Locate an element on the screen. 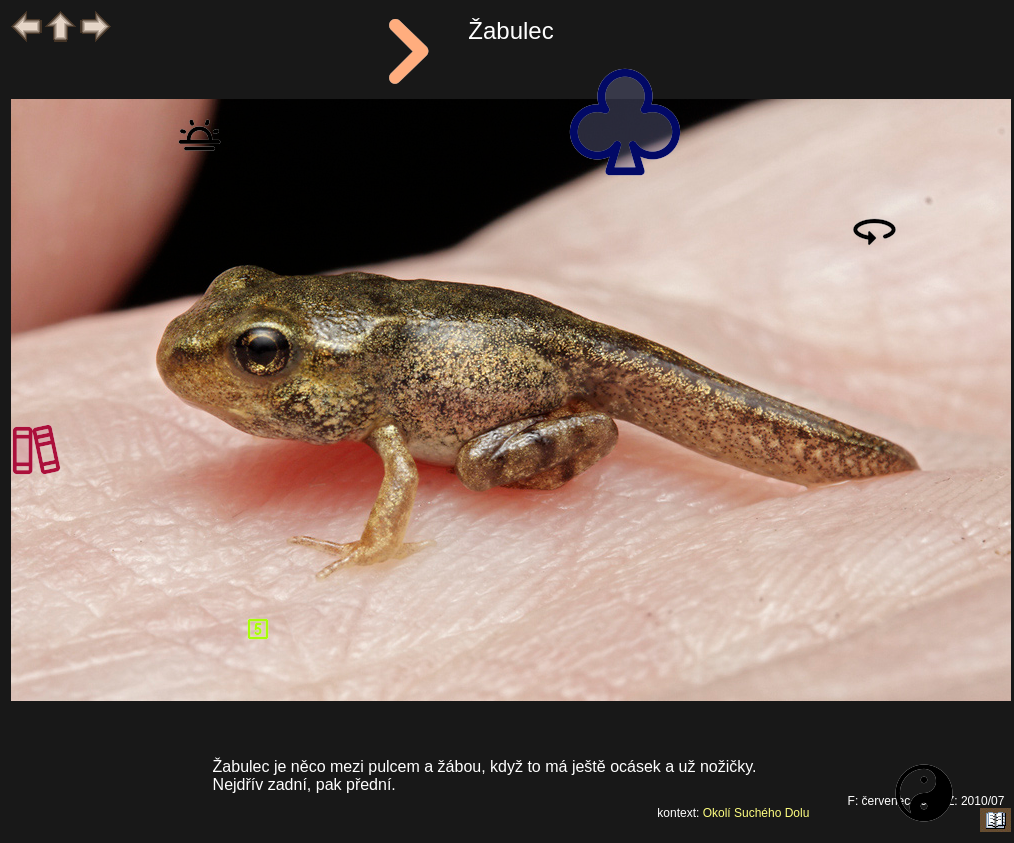 This screenshot has width=1014, height=843. sunrise or sunset indicator is located at coordinates (199, 136).